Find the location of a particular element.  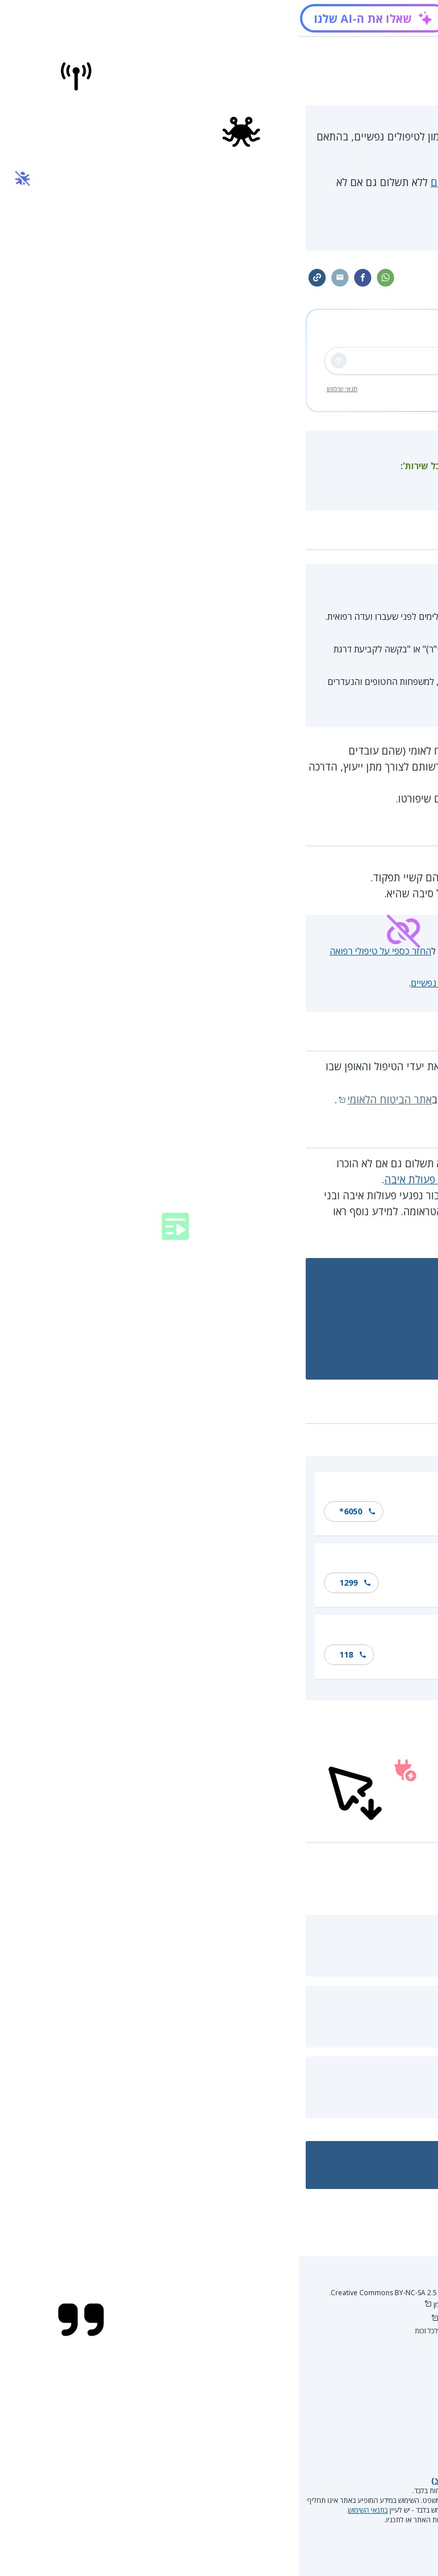

indicates active power connection or charging is located at coordinates (404, 1770).